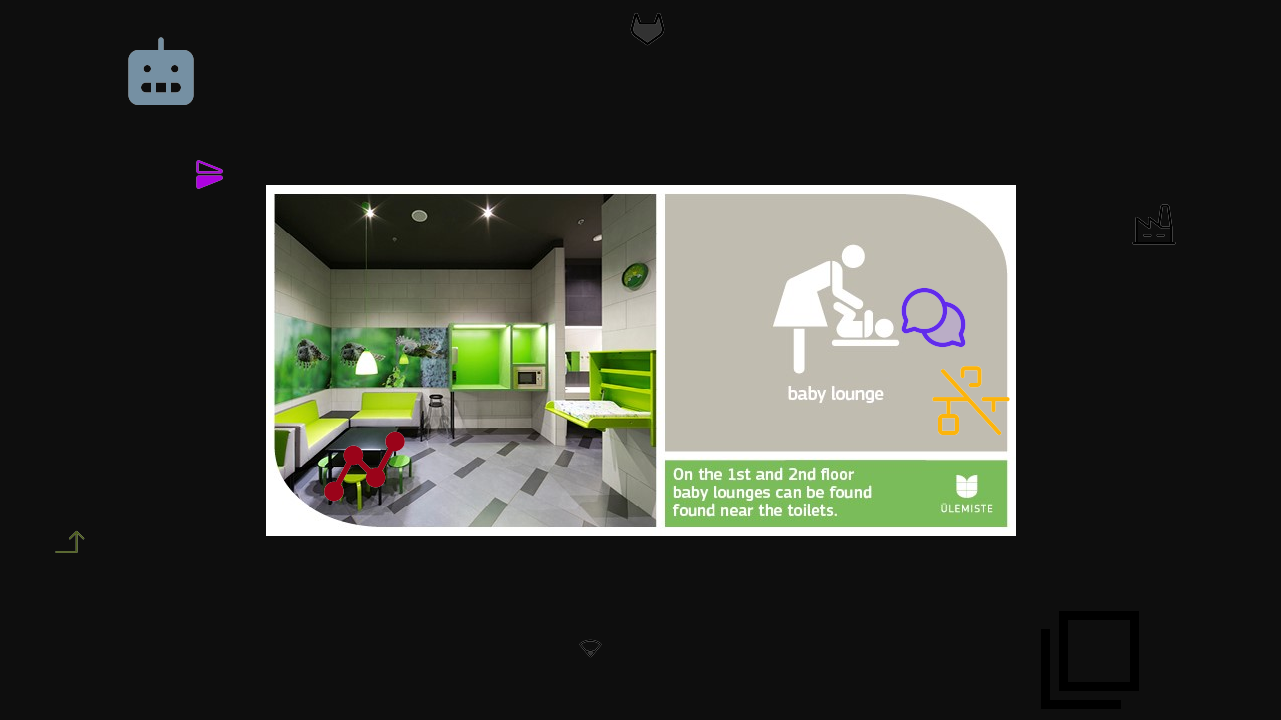  What do you see at coordinates (590, 648) in the screenshot?
I see `indicates weak wifi signal strength` at bounding box center [590, 648].